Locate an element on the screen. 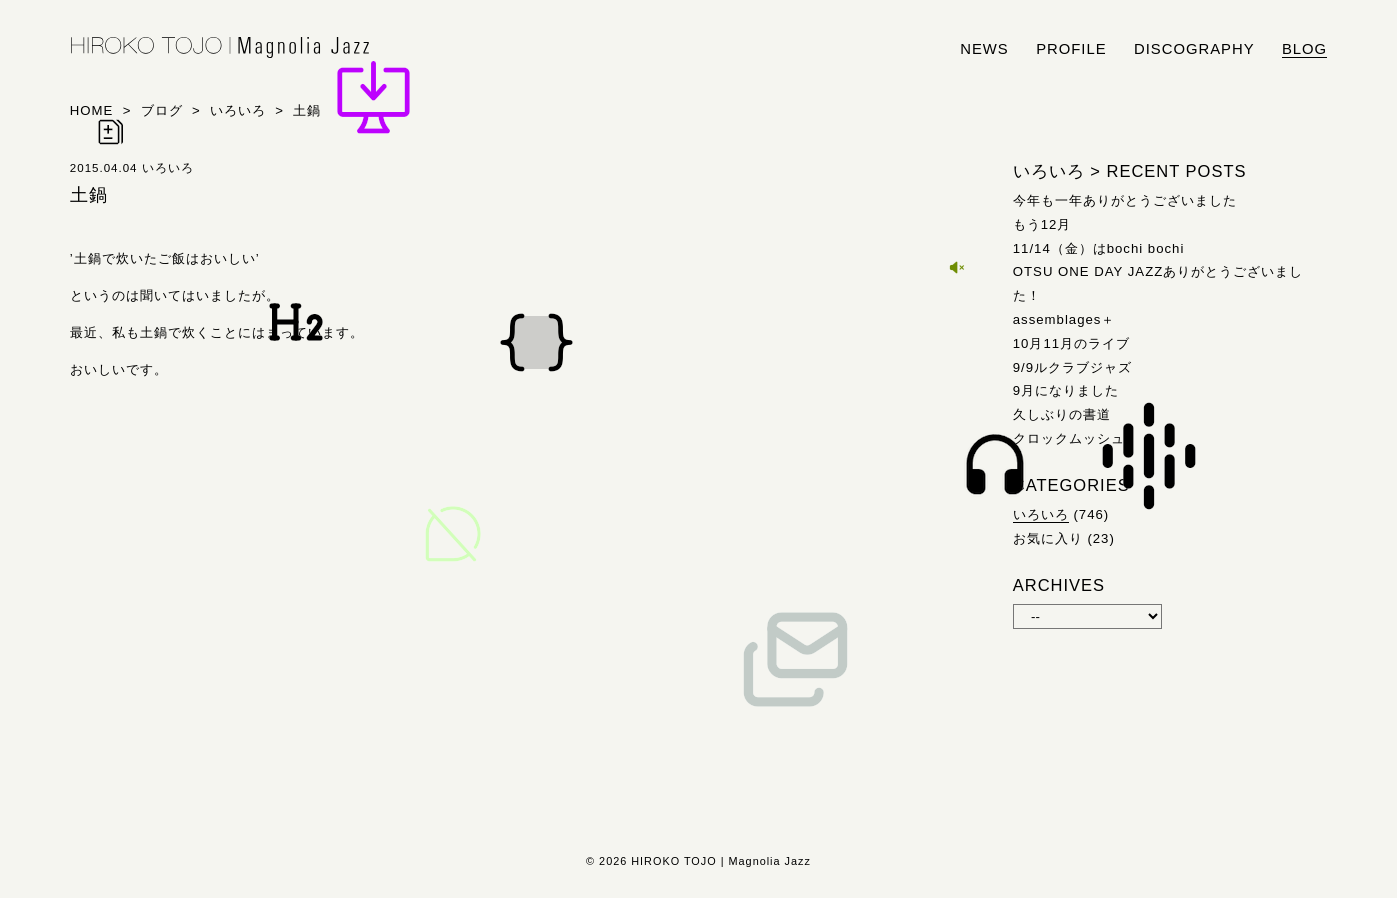 The image size is (1397, 898). view all emails in inbox is located at coordinates (795, 659).